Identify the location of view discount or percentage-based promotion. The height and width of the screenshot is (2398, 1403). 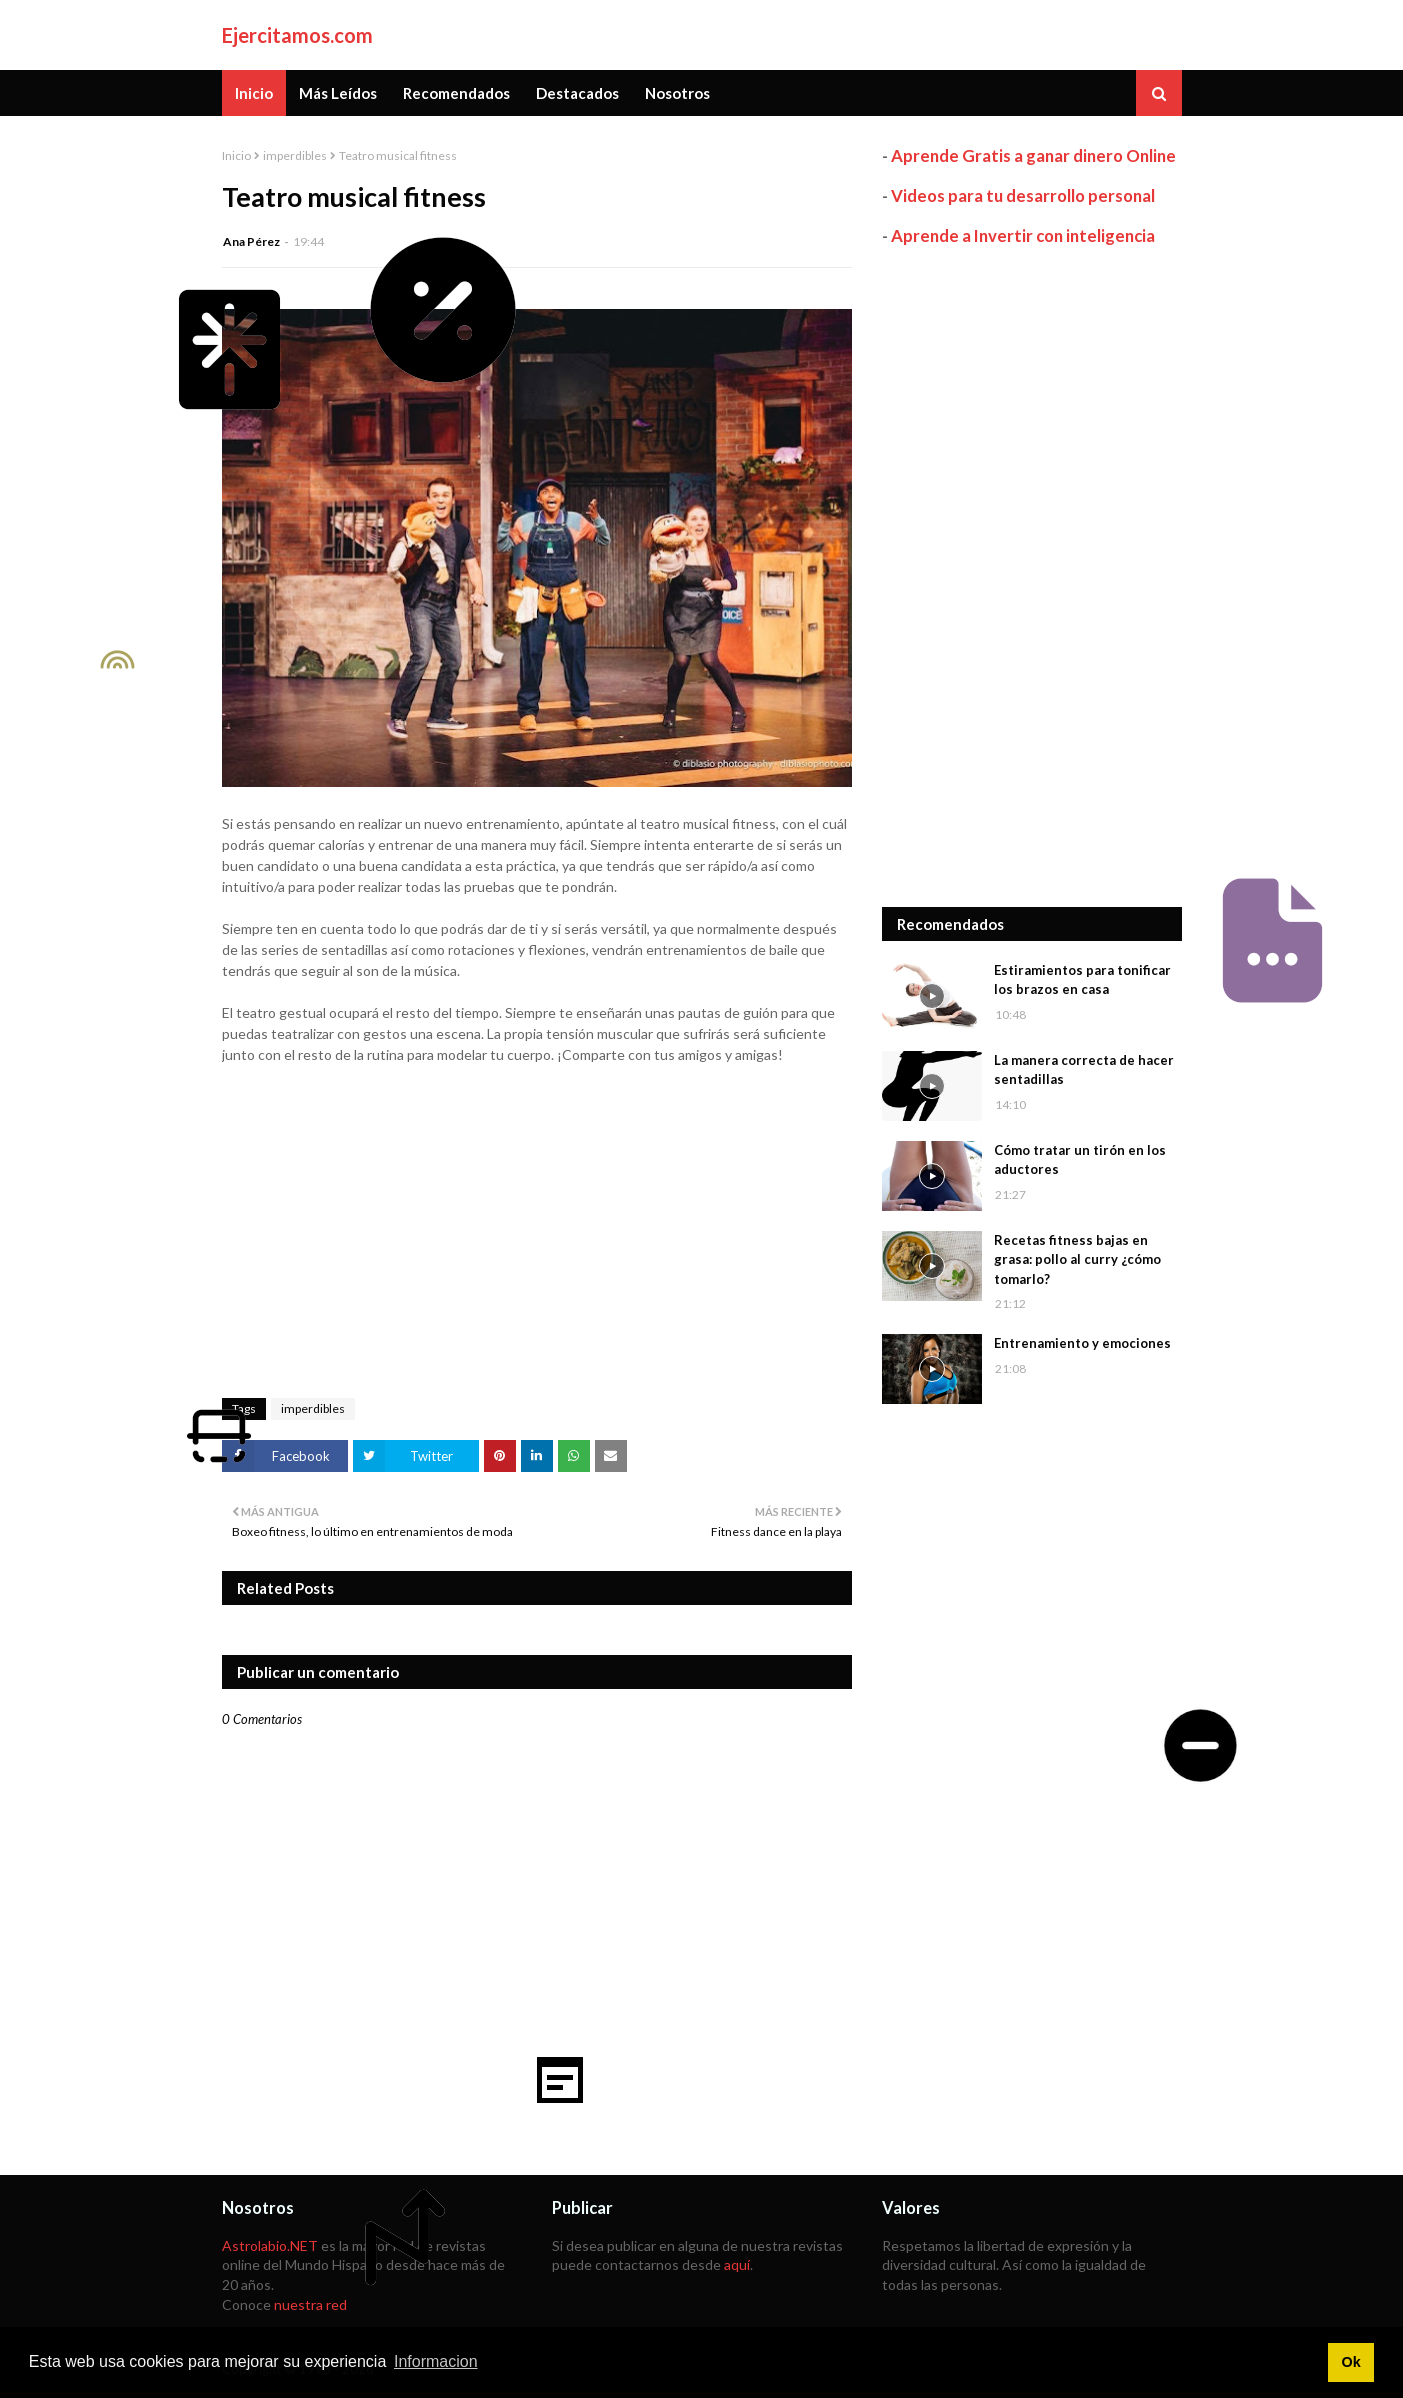
(443, 310).